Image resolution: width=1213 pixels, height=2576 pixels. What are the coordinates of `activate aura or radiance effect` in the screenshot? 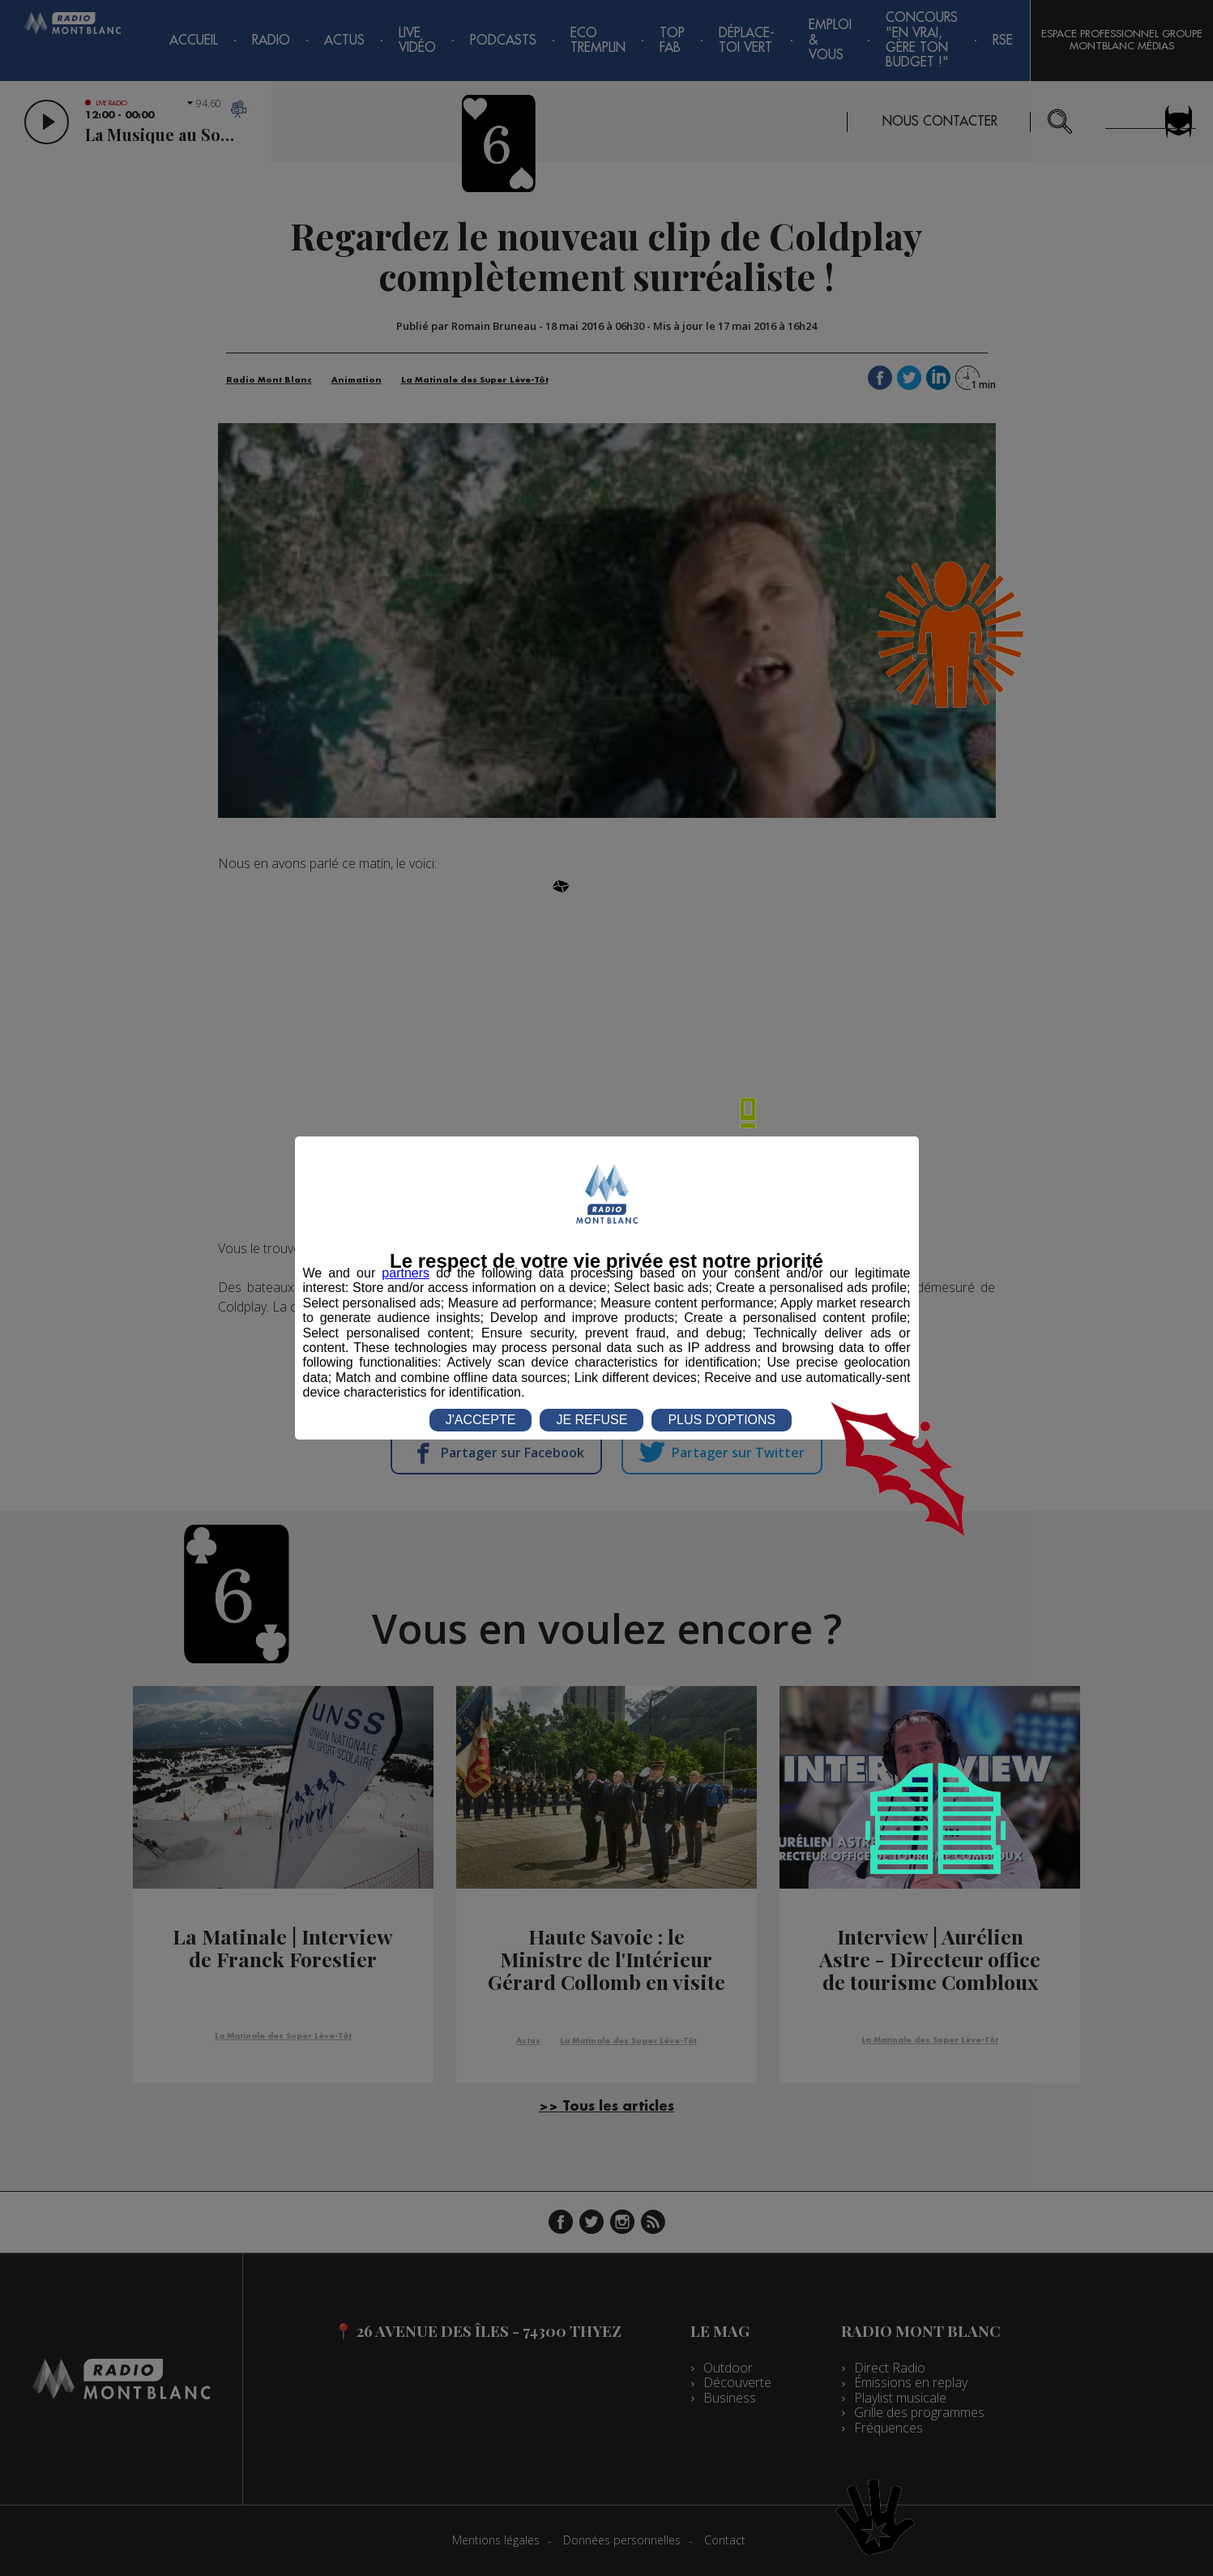 It's located at (948, 634).